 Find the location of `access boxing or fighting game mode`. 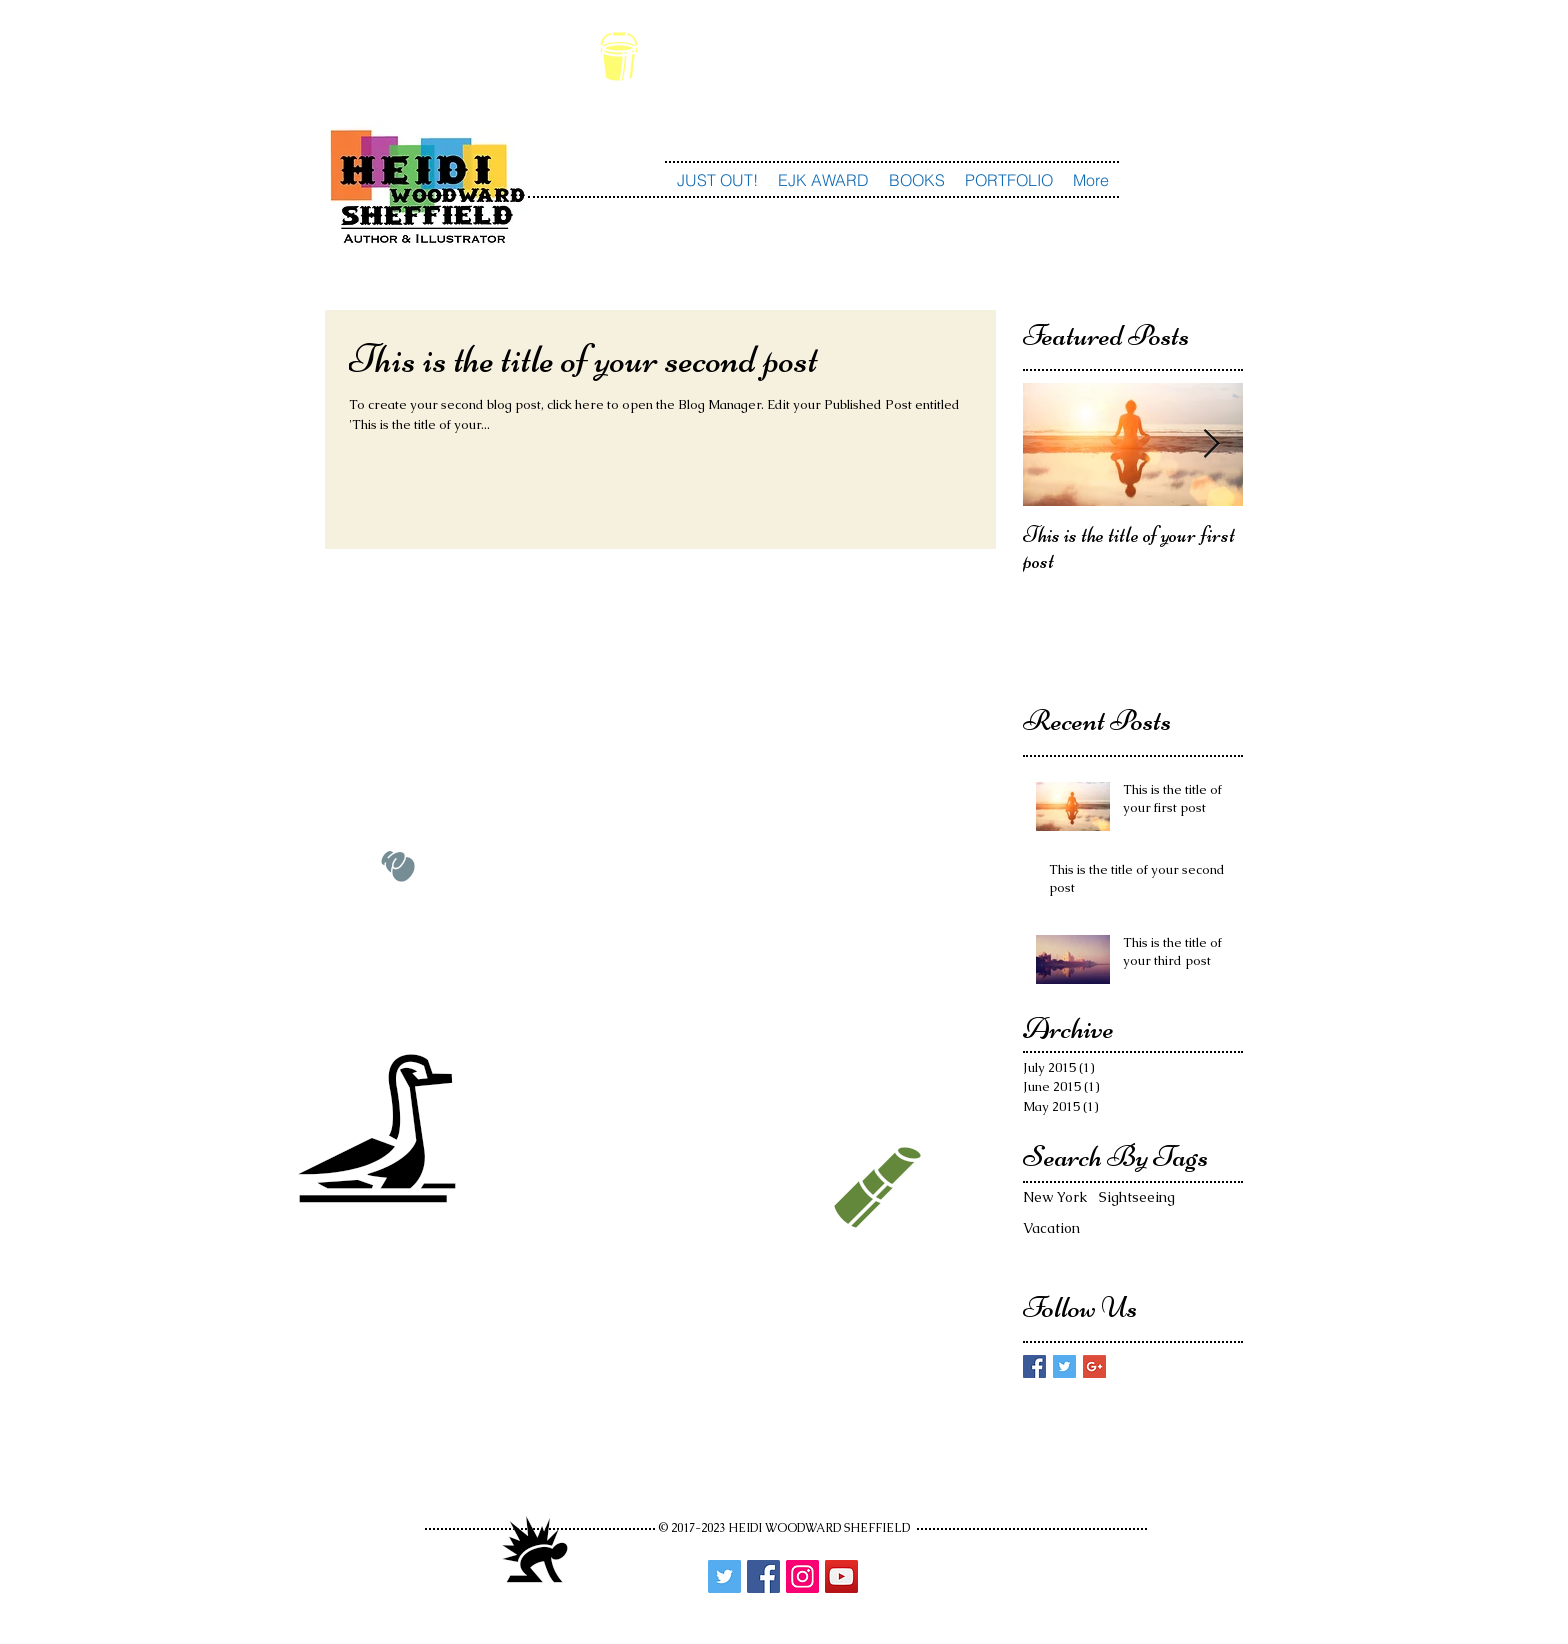

access boxing or fighting game mode is located at coordinates (398, 865).